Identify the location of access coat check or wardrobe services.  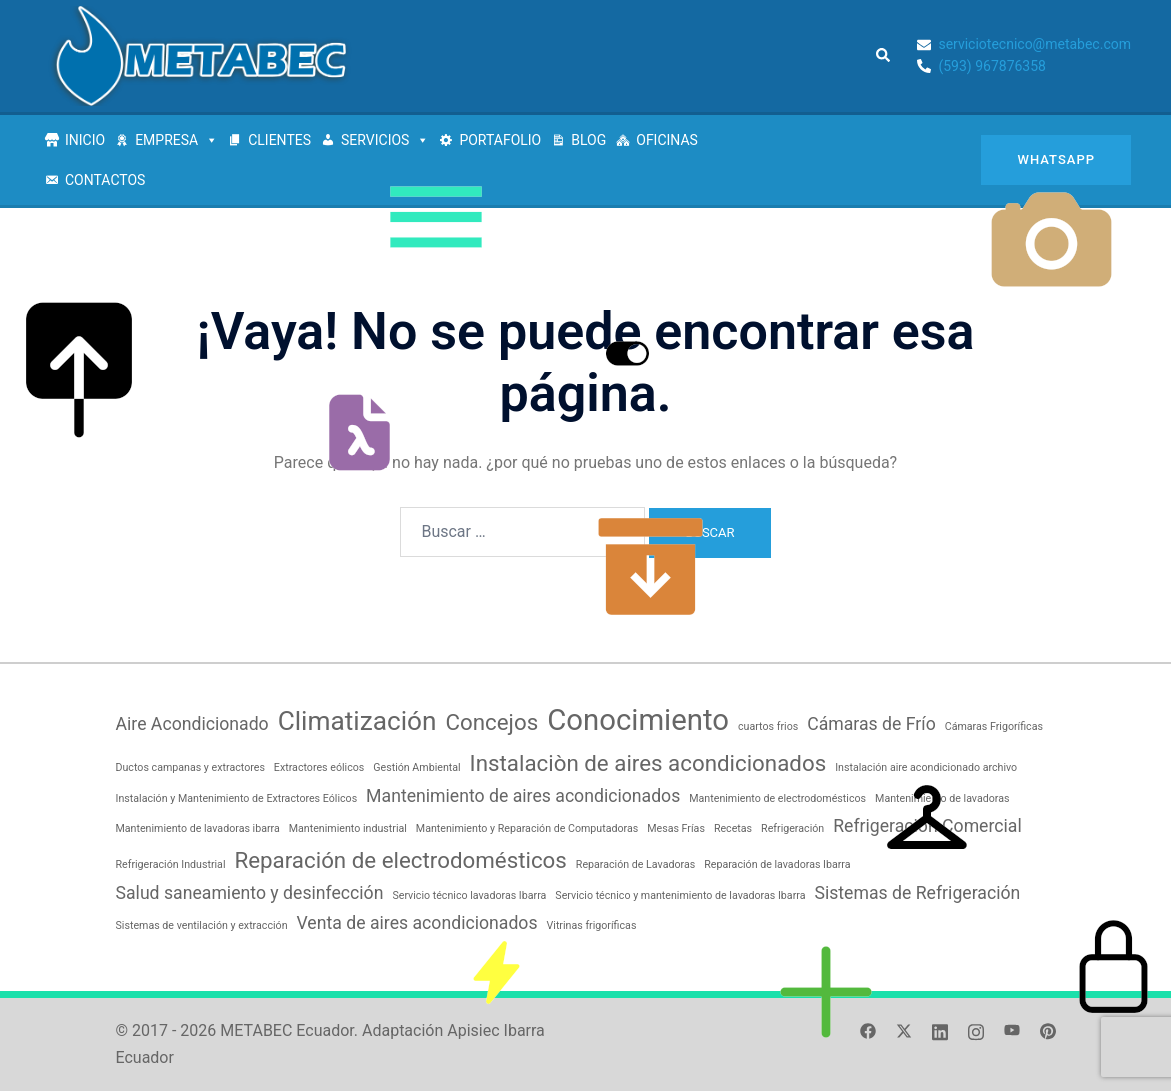
(927, 817).